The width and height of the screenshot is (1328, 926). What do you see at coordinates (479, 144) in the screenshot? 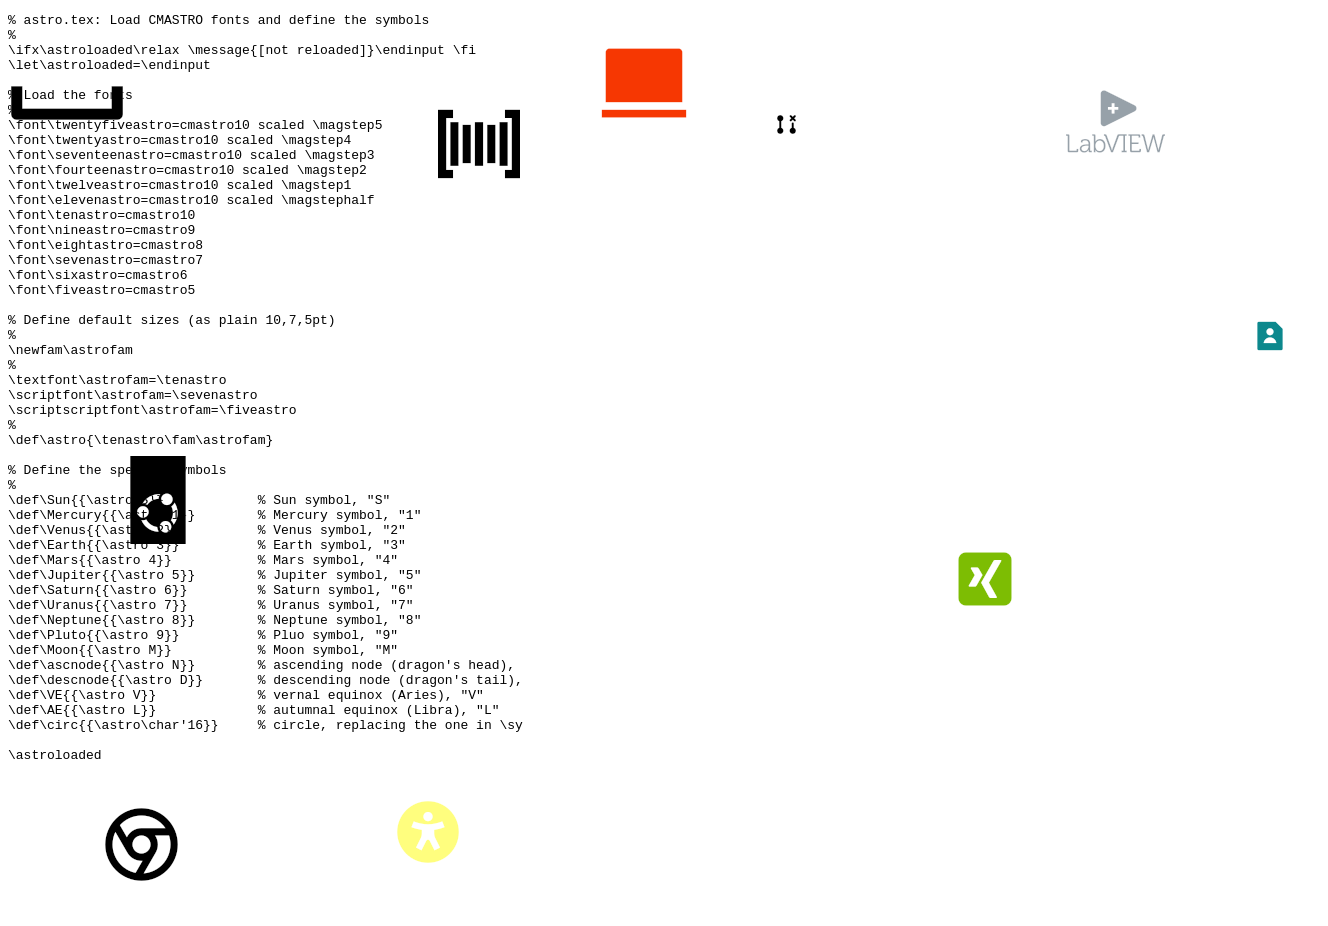
I see `visit papers with code website` at bounding box center [479, 144].